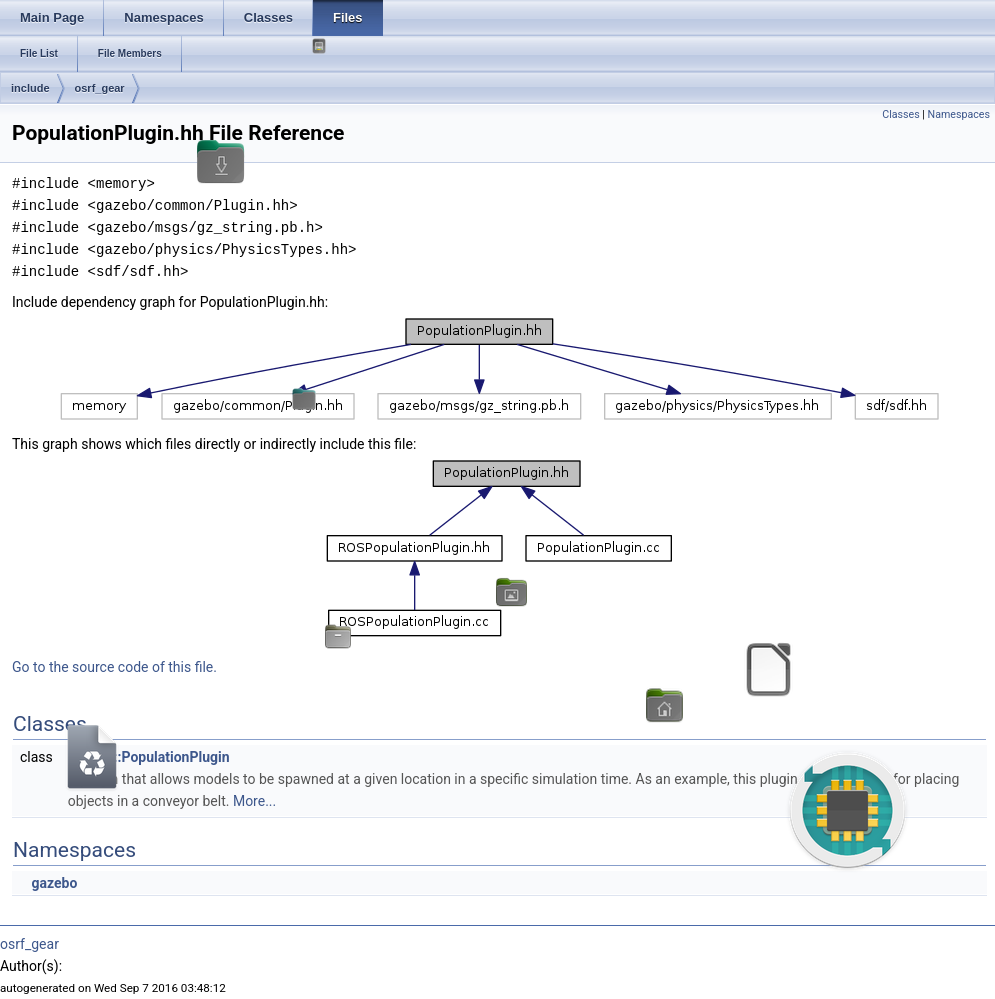 This screenshot has height=999, width=995. What do you see at coordinates (304, 399) in the screenshot?
I see `open folder to view contents` at bounding box center [304, 399].